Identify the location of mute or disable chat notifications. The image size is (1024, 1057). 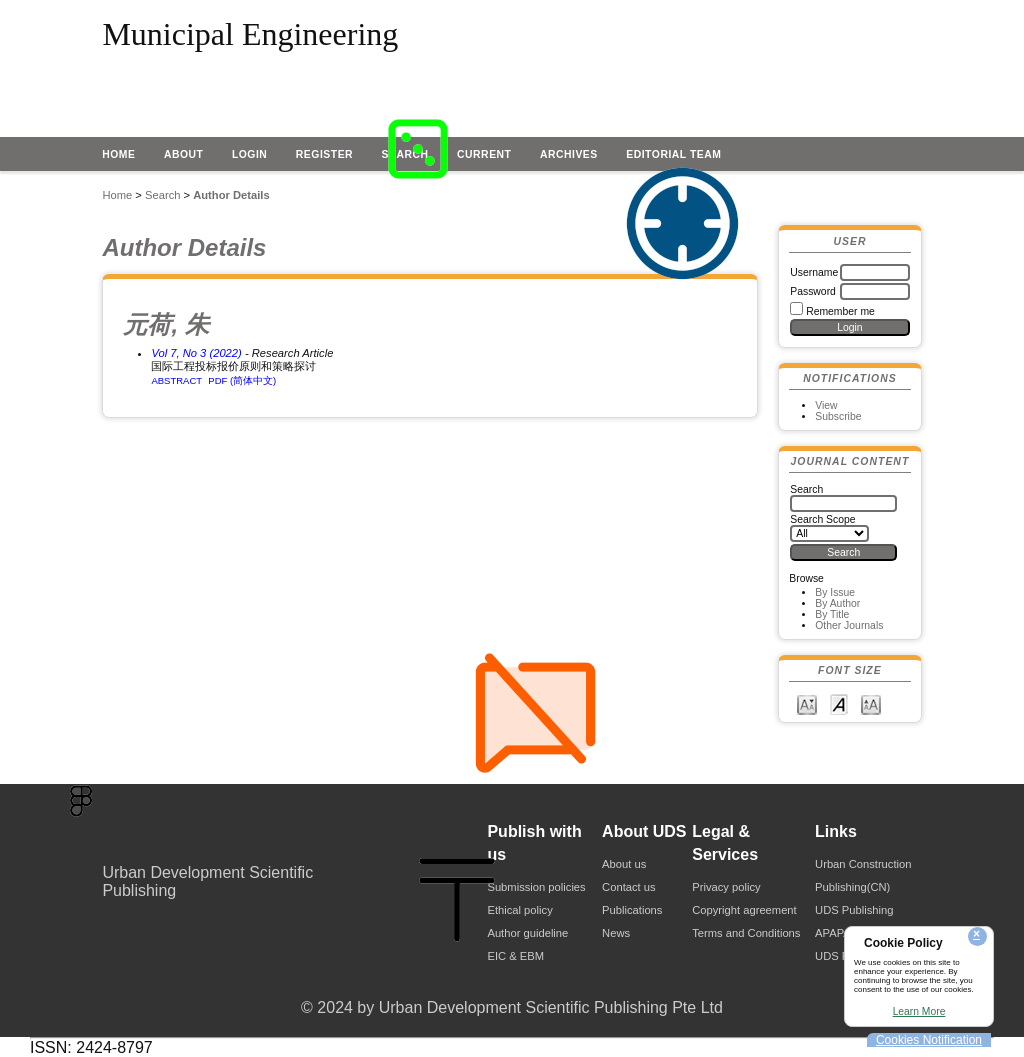
(535, 708).